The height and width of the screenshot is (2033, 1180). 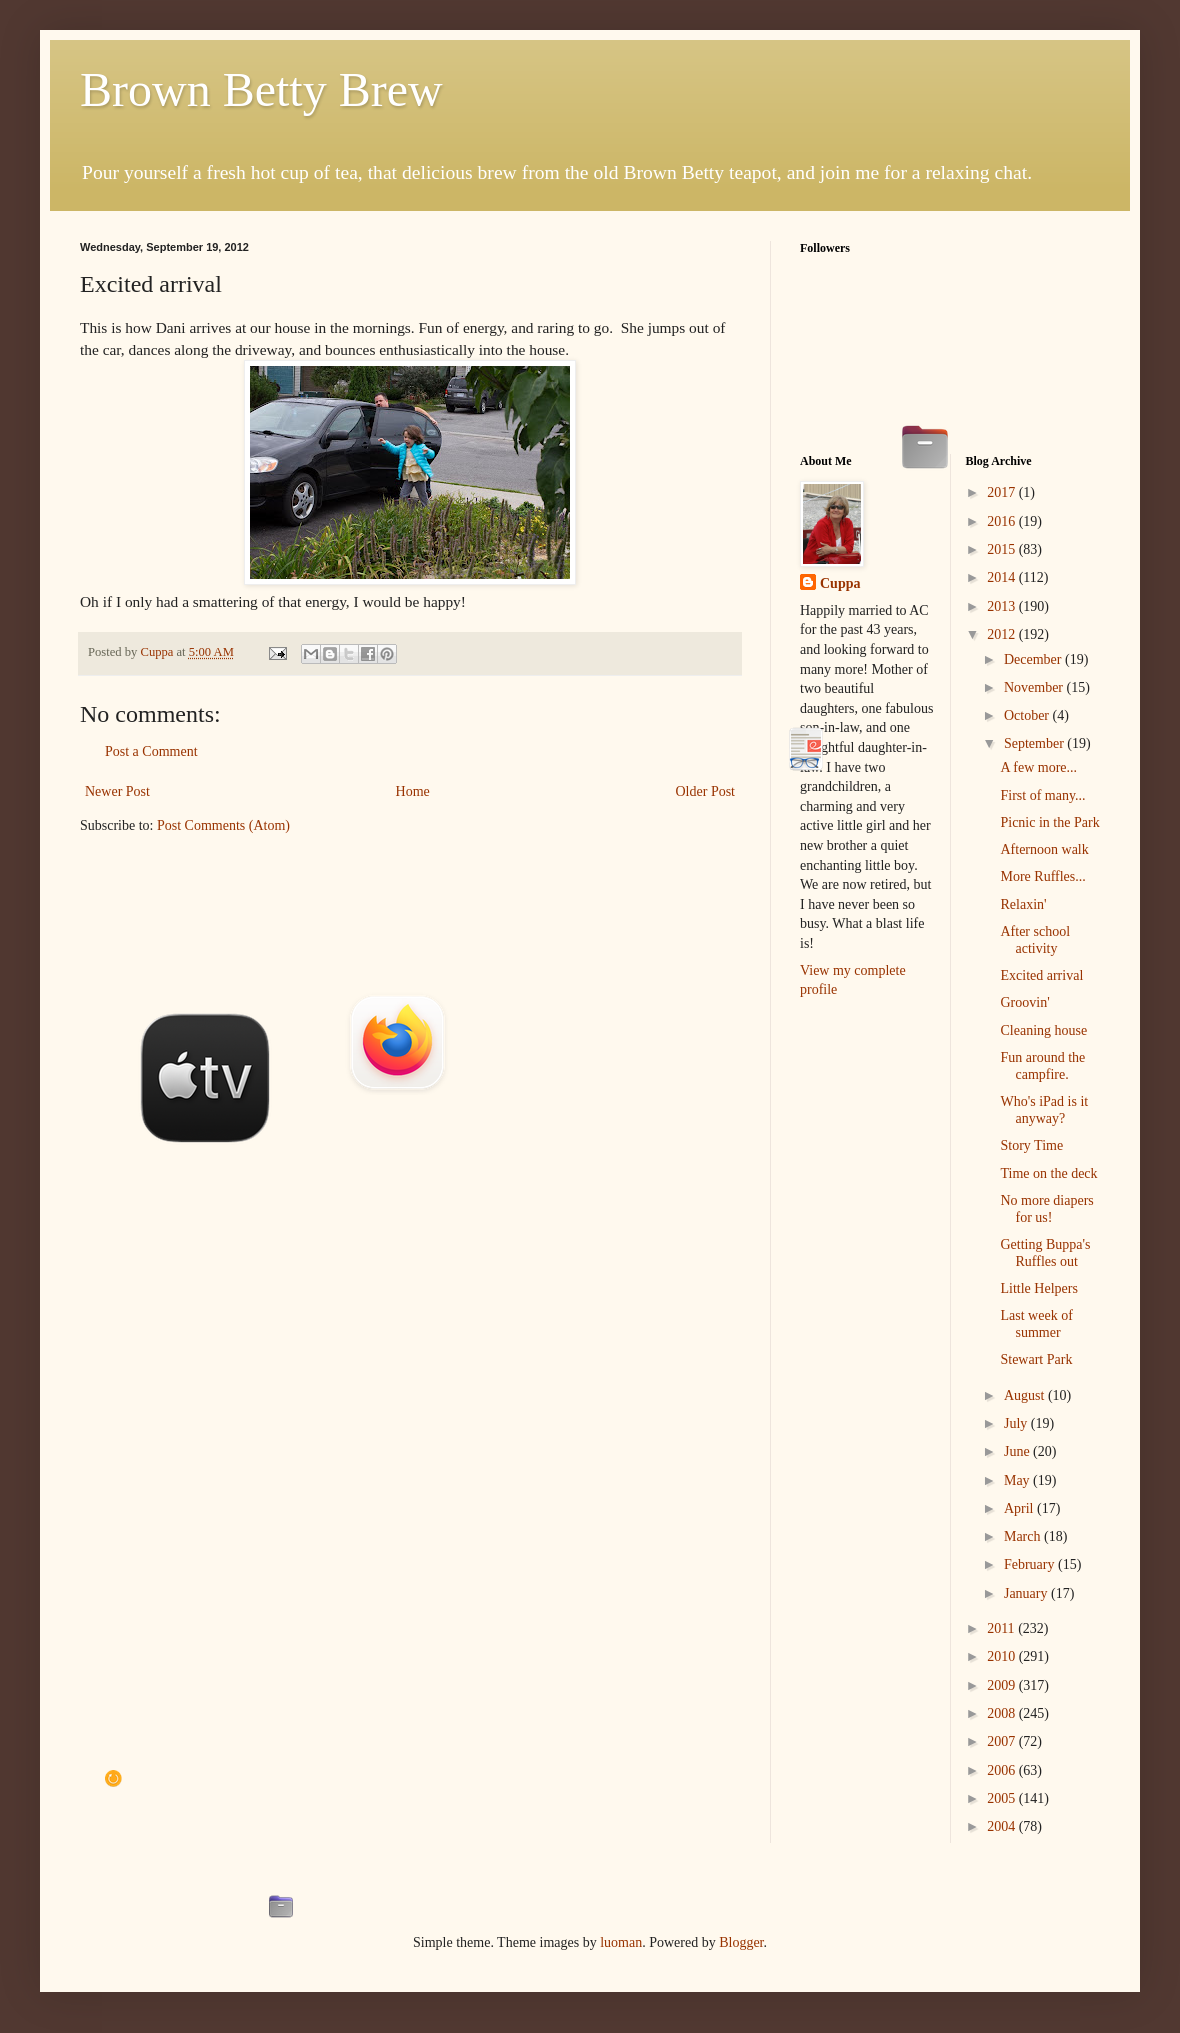 What do you see at coordinates (397, 1042) in the screenshot?
I see `open firefox web browser` at bounding box center [397, 1042].